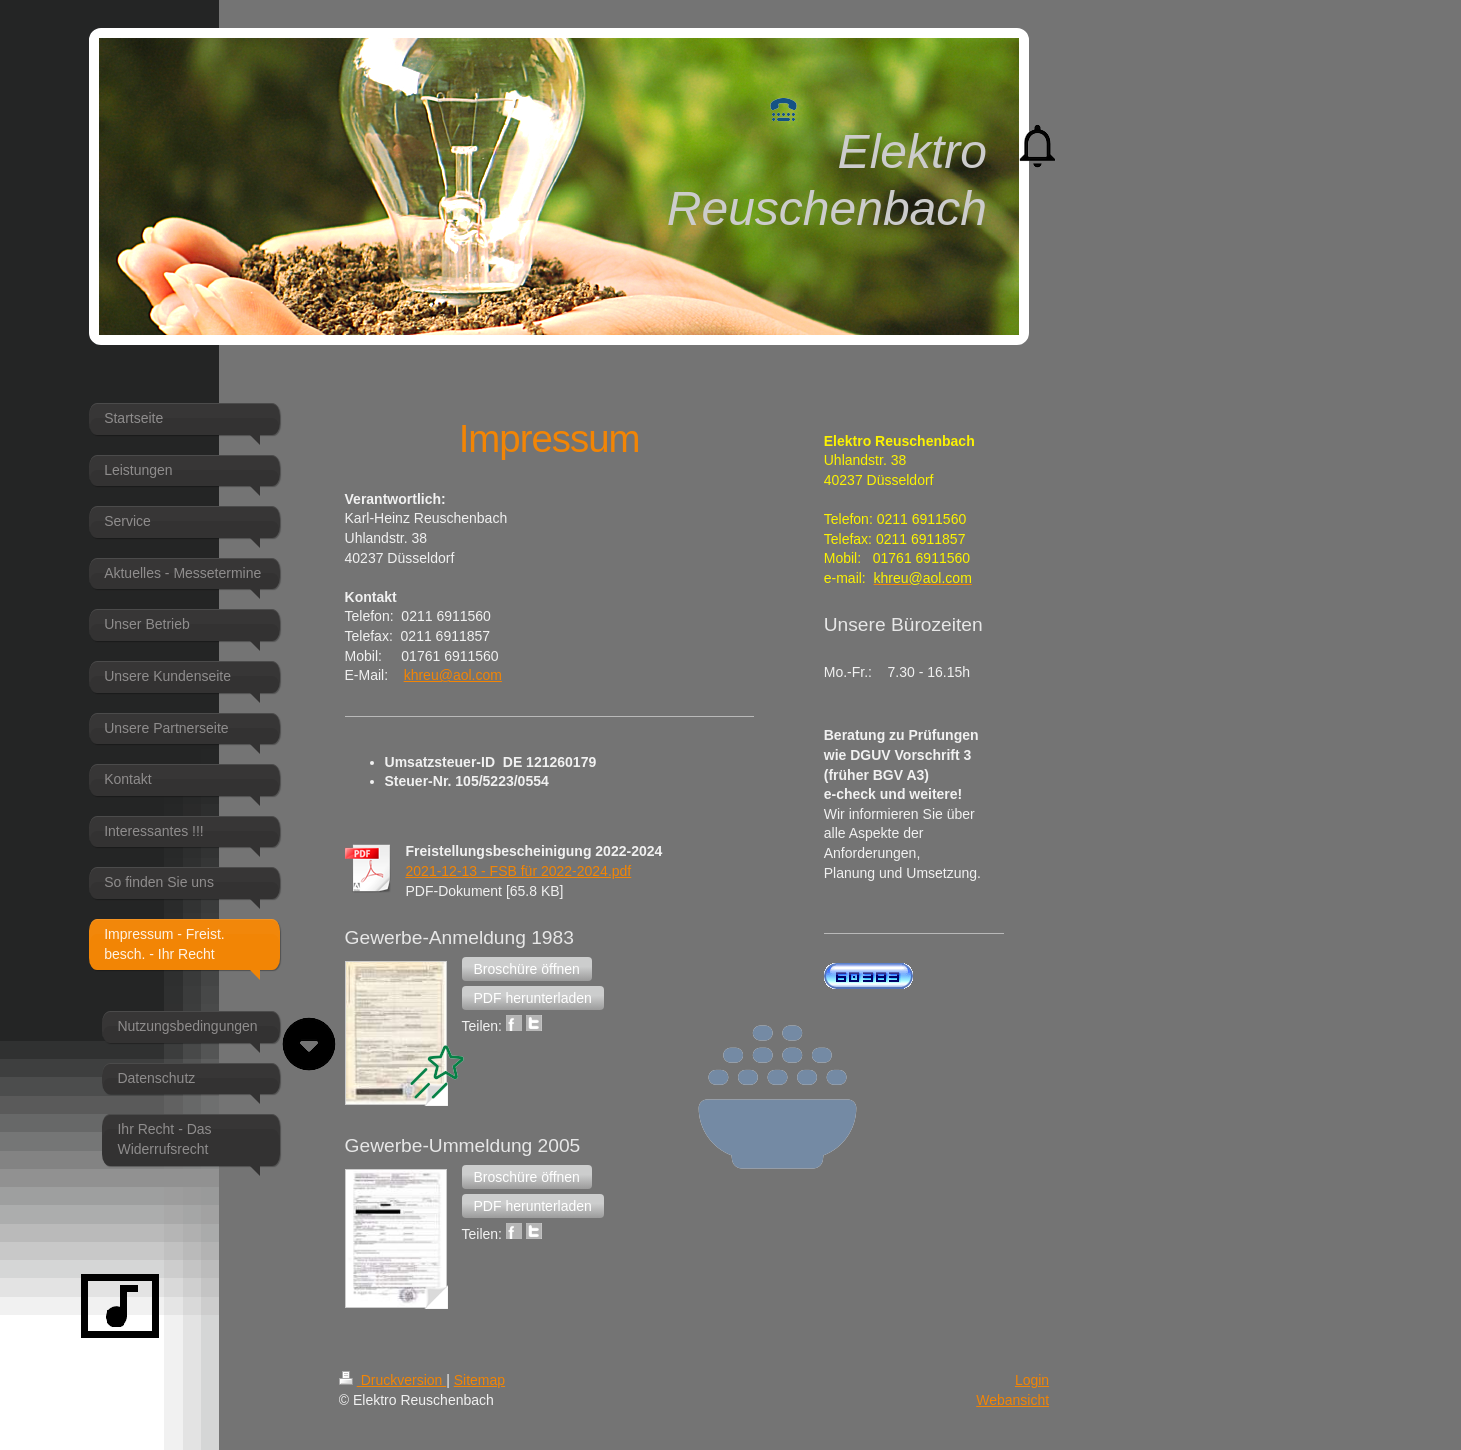 Image resolution: width=1461 pixels, height=1450 pixels. Describe the element at coordinates (309, 1044) in the screenshot. I see `expand dropdown menu` at that location.